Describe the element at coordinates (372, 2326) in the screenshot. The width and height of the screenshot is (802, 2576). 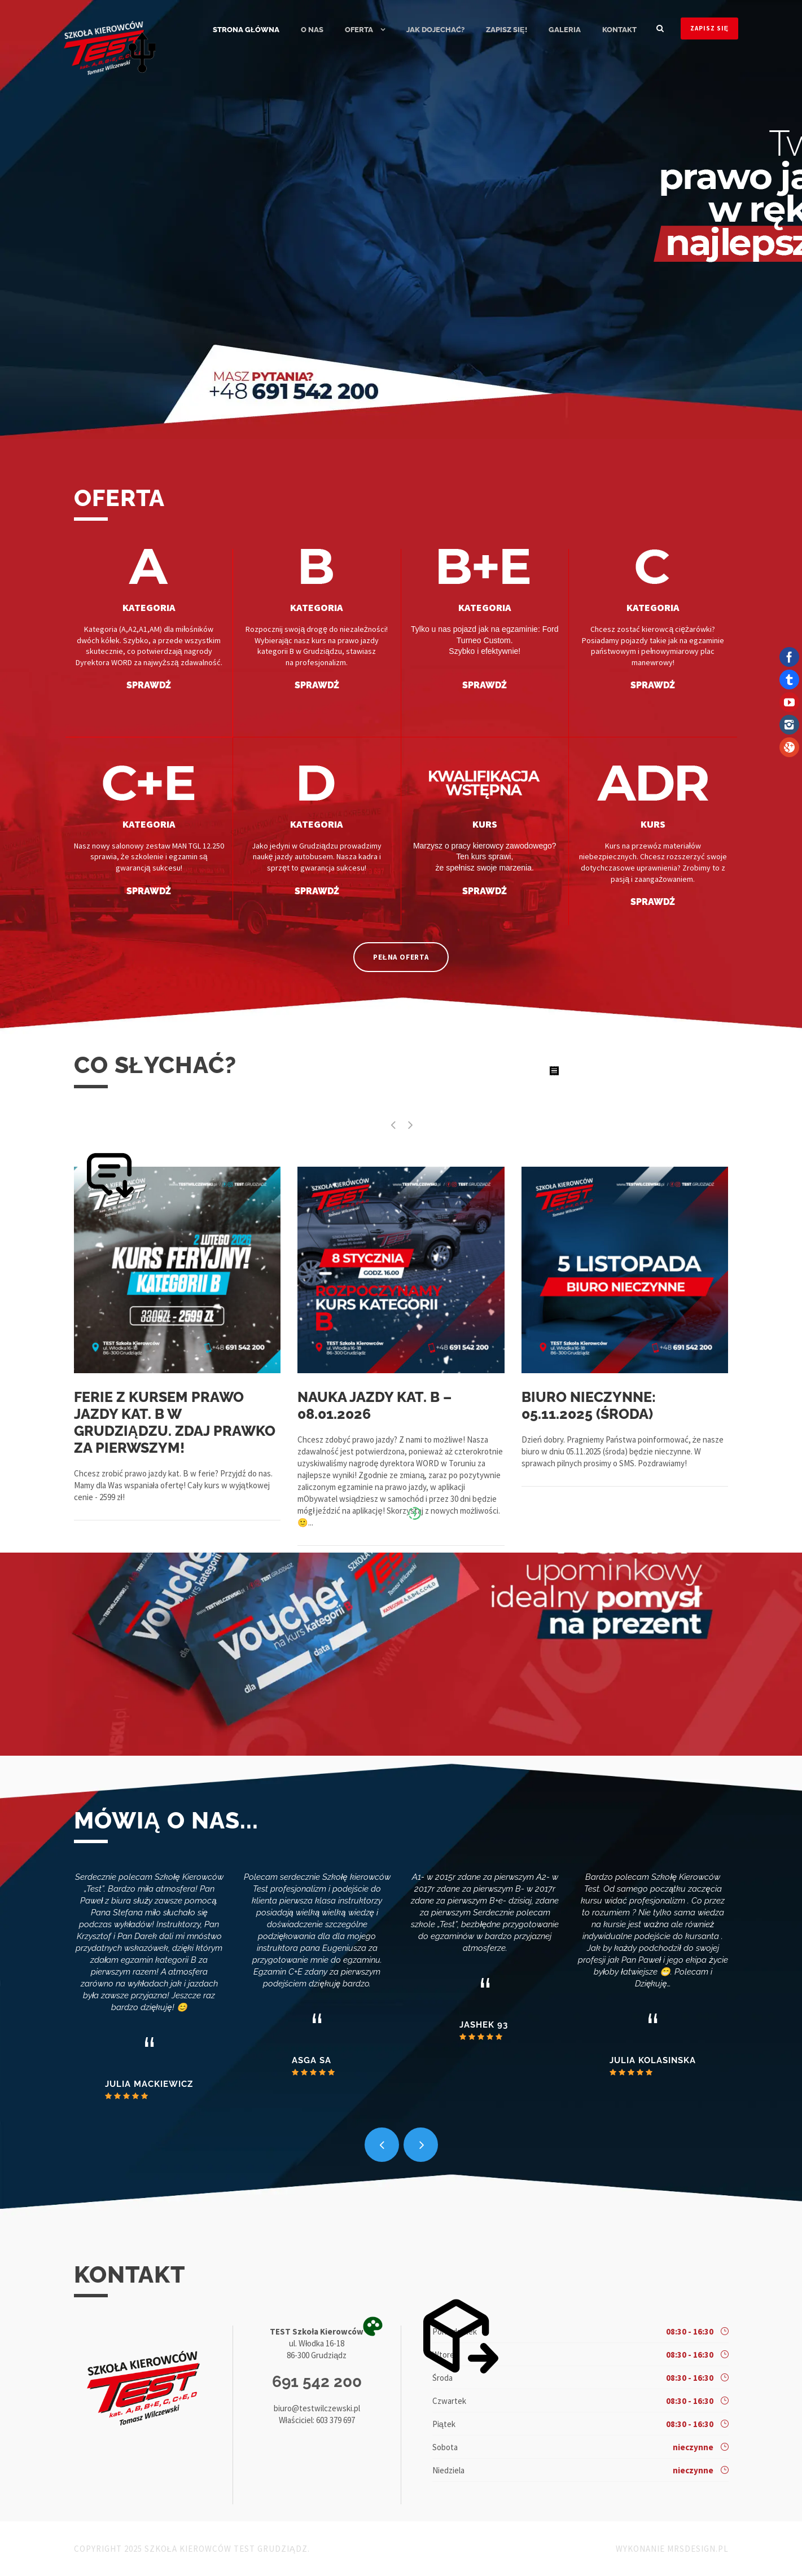
I see `open color or theme customization options` at that location.